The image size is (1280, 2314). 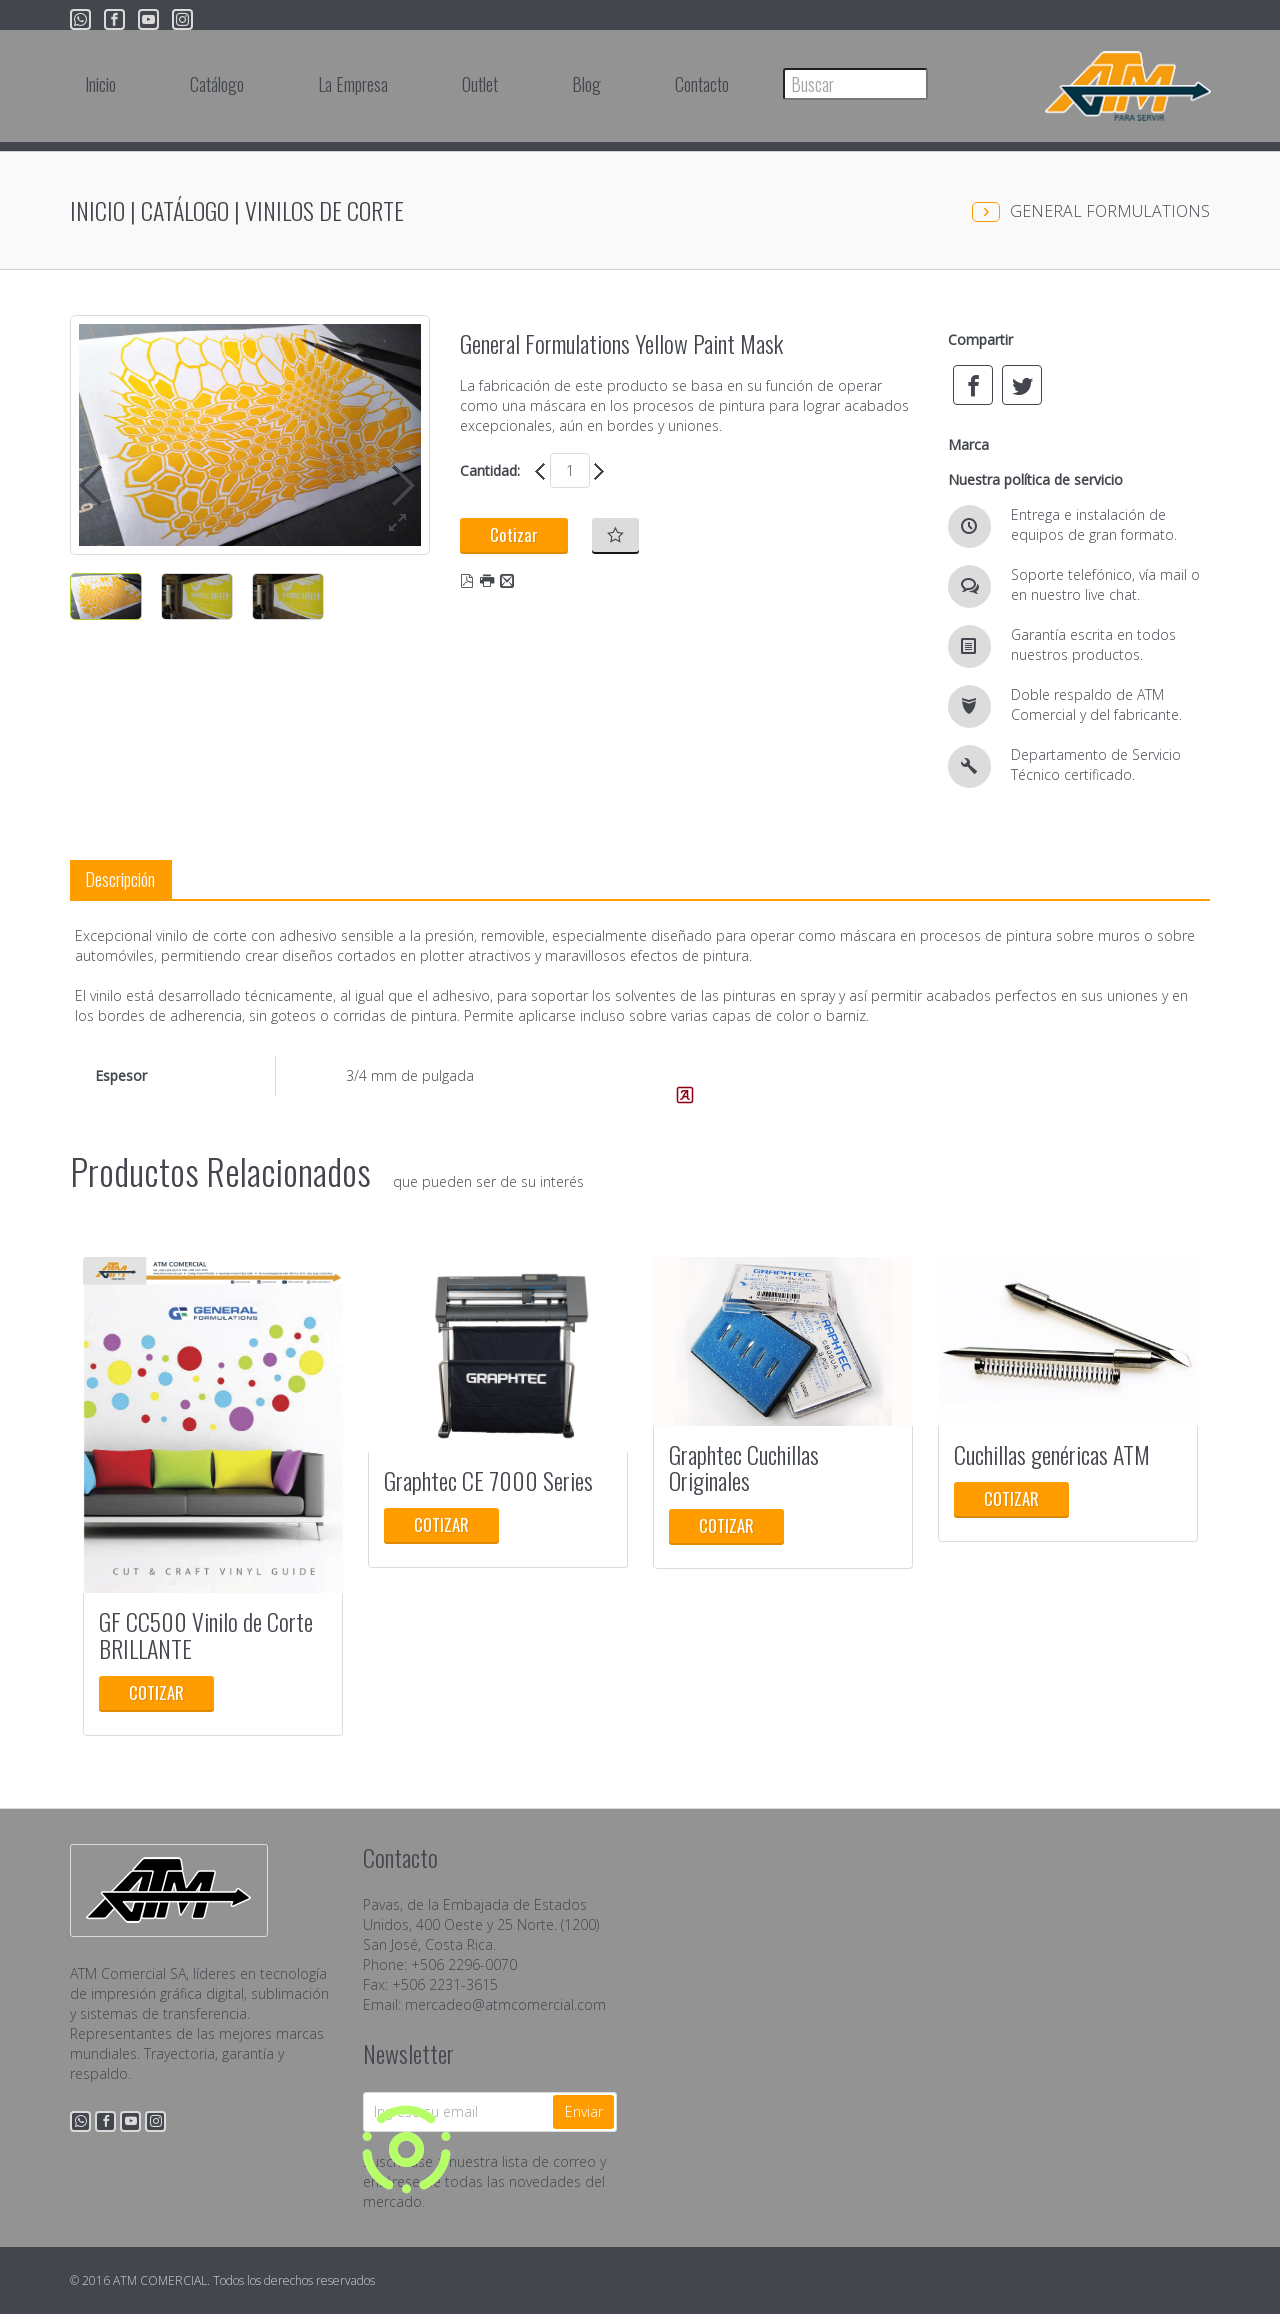 What do you see at coordinates (685, 1095) in the screenshot?
I see `change font or typeface settings` at bounding box center [685, 1095].